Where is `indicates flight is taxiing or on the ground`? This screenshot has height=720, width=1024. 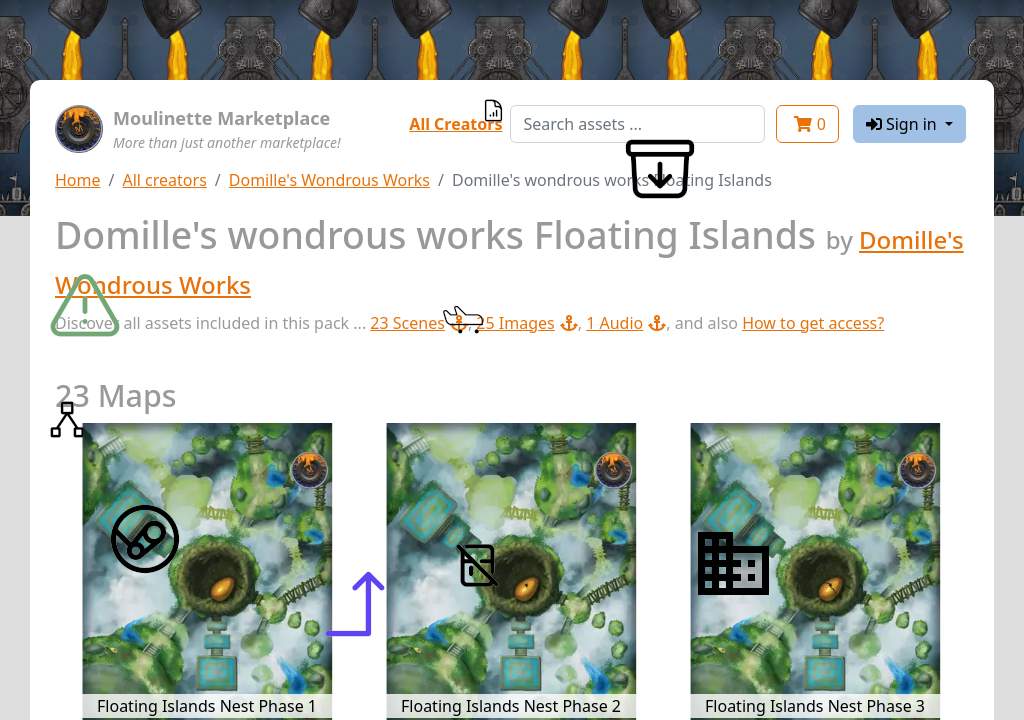 indicates flight is taxiing or on the ground is located at coordinates (463, 319).